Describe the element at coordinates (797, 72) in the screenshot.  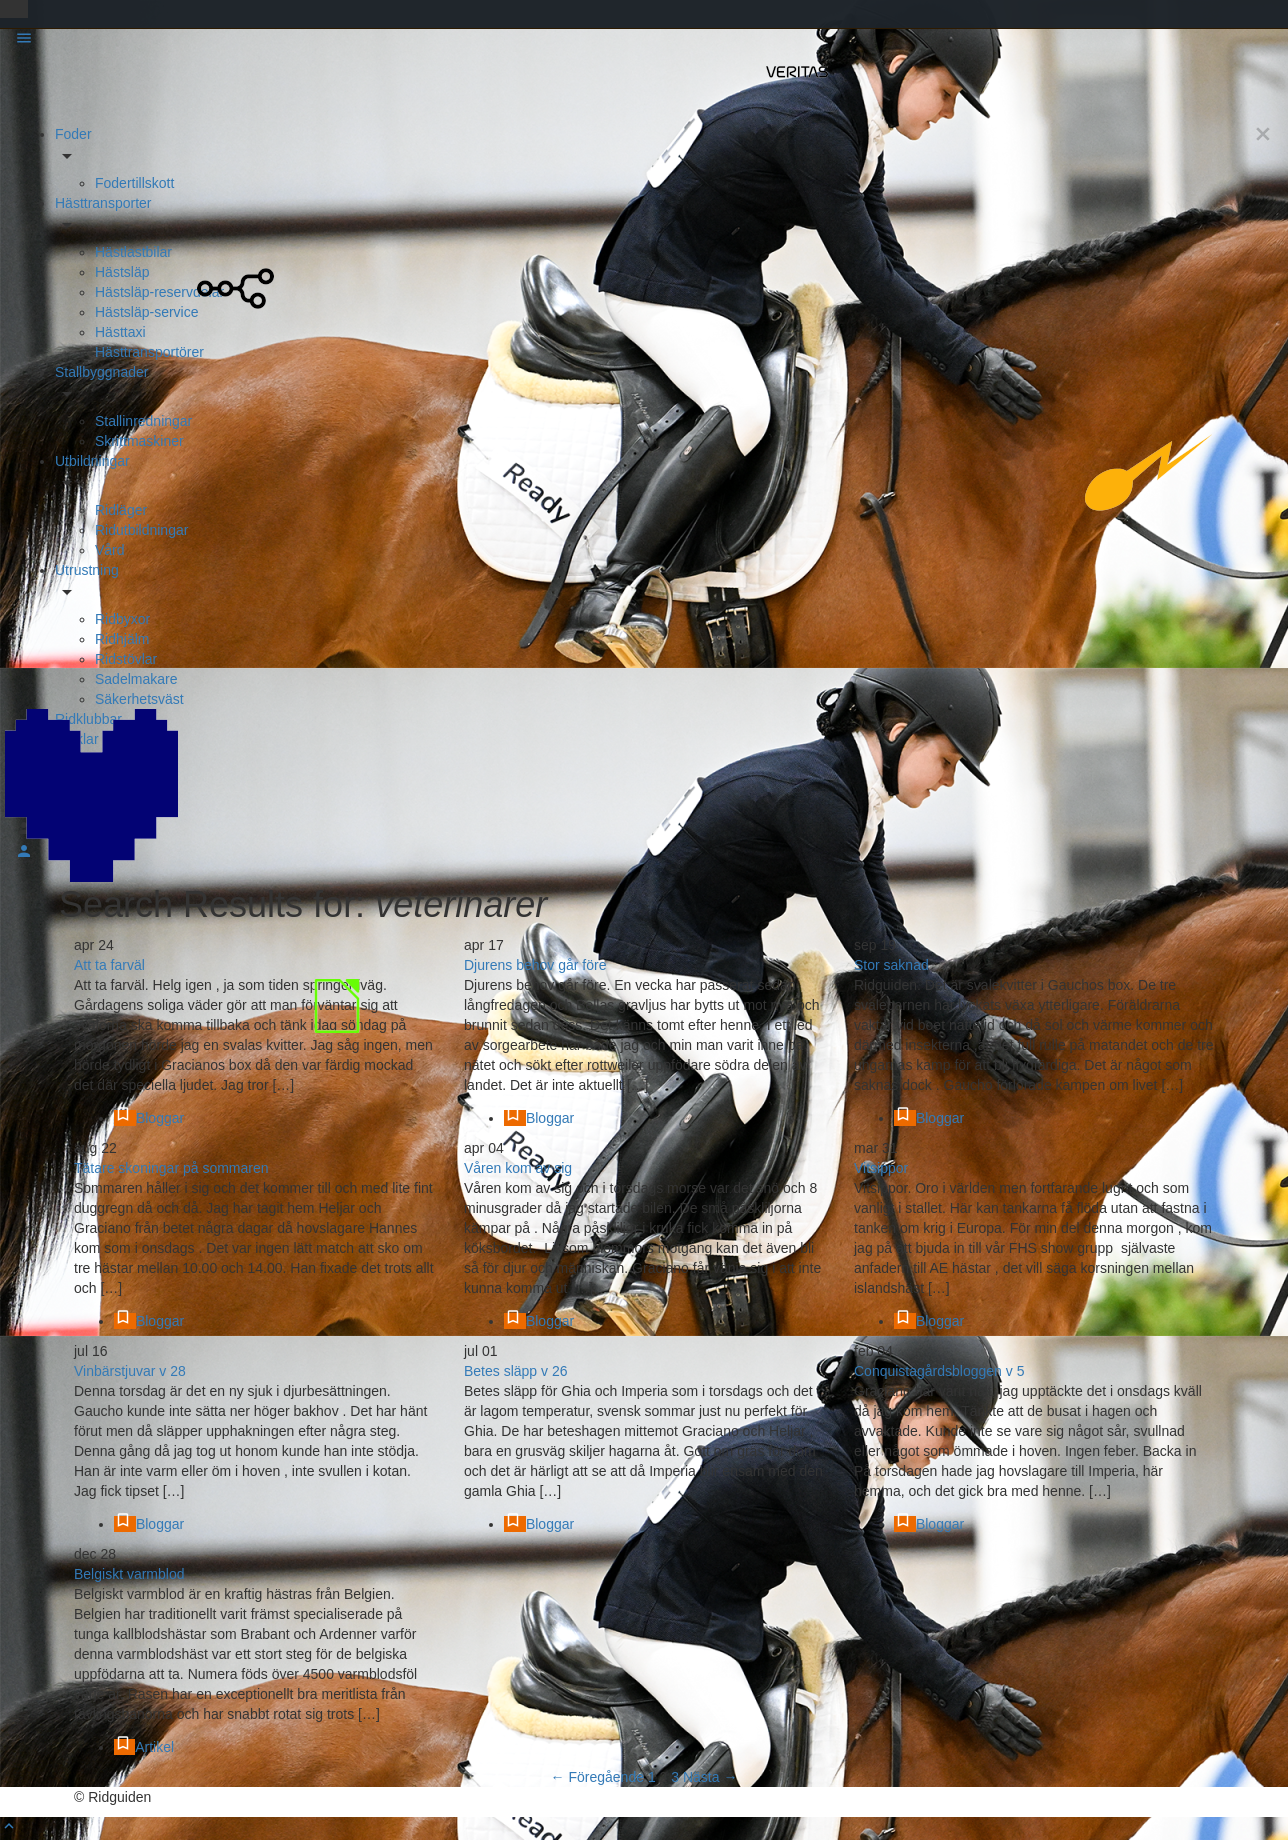
I see `veritas brand logo` at that location.